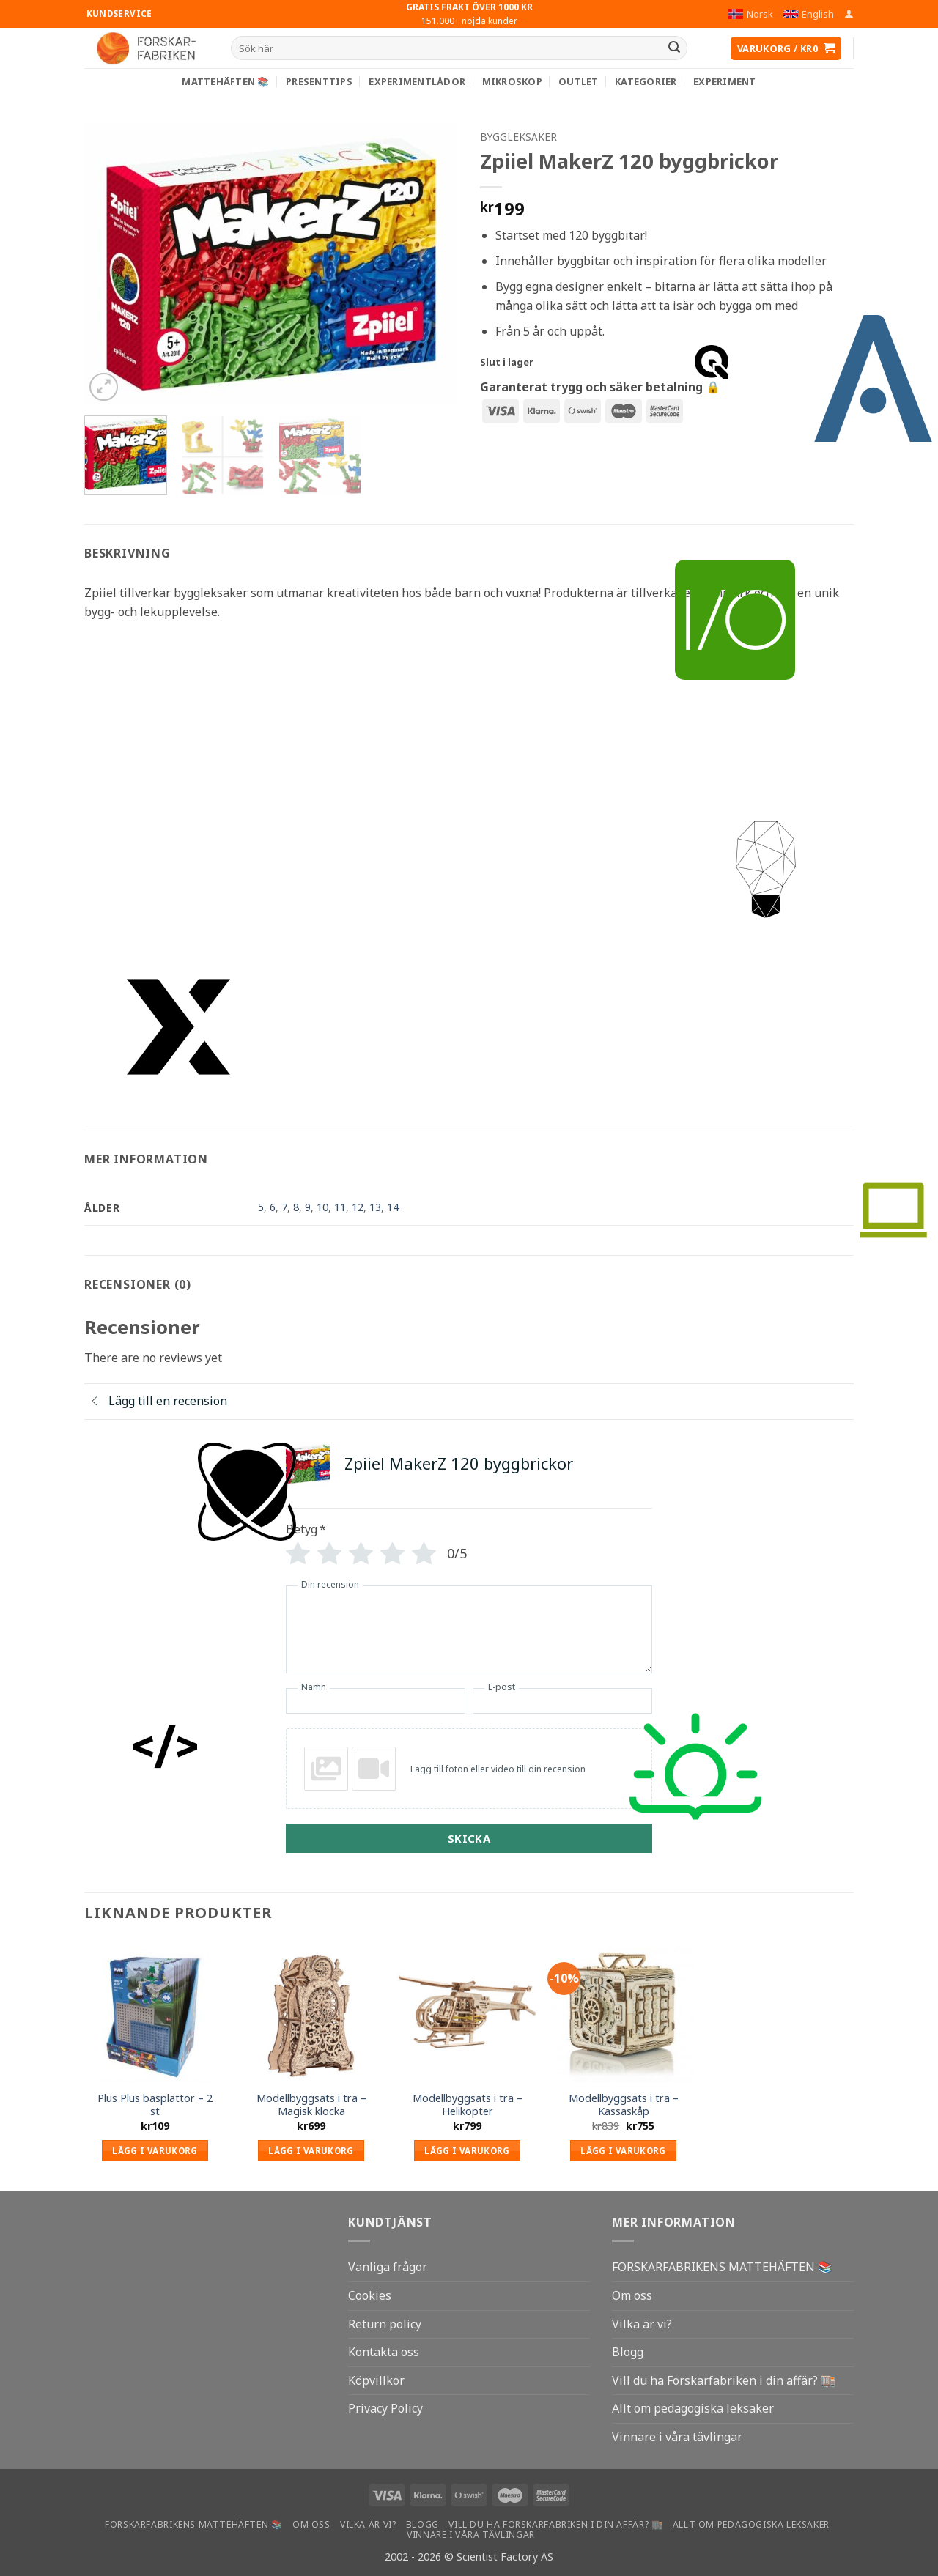 The width and height of the screenshot is (938, 2576). What do you see at coordinates (735, 620) in the screenshot?
I see `webdriverio automation framework logo` at bounding box center [735, 620].